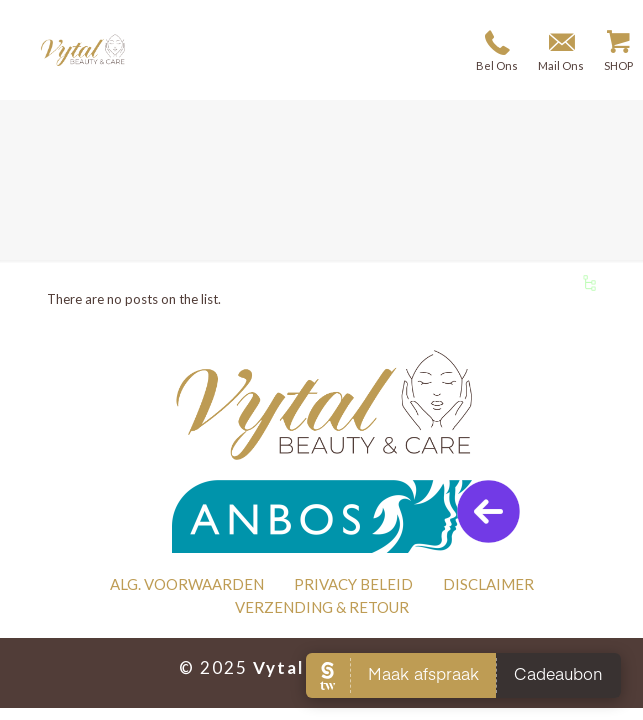 This screenshot has width=643, height=720. What do you see at coordinates (589, 283) in the screenshot?
I see `view hierarchical folder structure` at bounding box center [589, 283].